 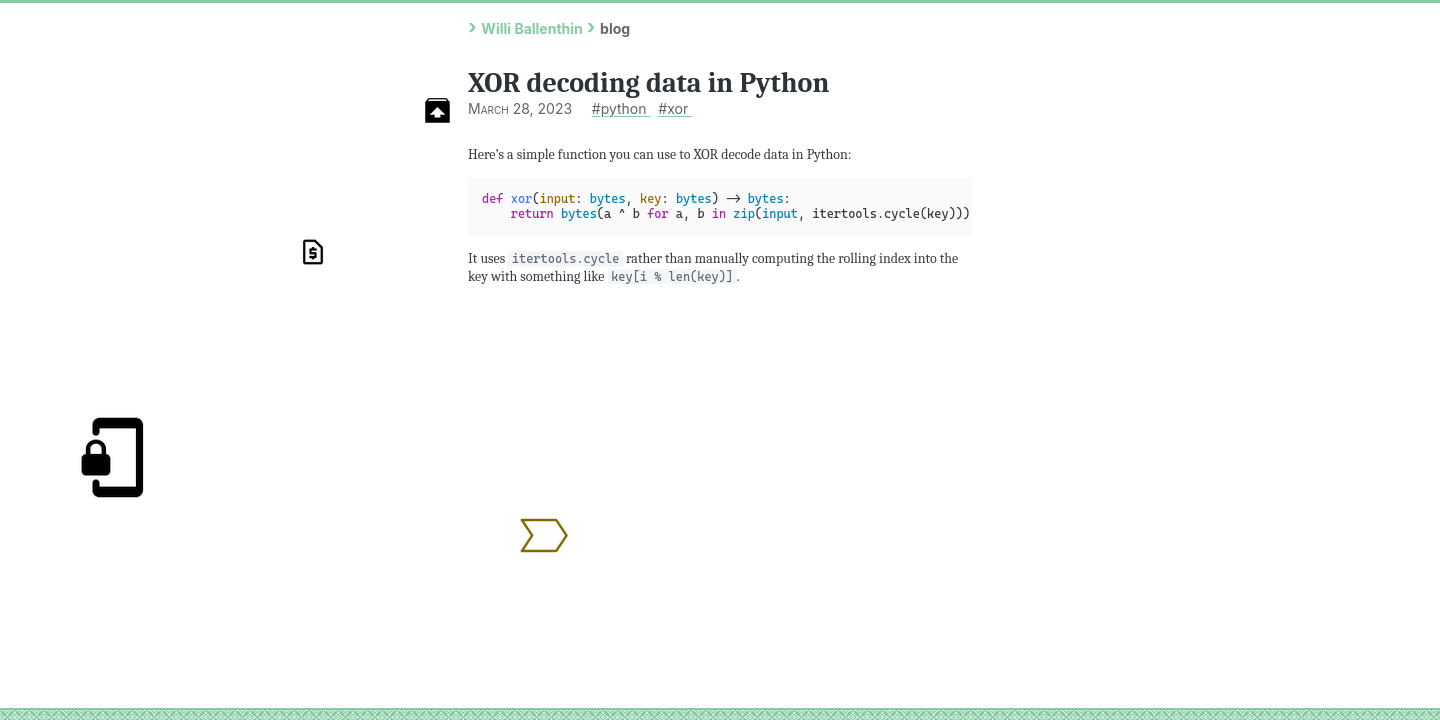 What do you see at coordinates (542, 535) in the screenshot?
I see `apply a label or tag to an item` at bounding box center [542, 535].